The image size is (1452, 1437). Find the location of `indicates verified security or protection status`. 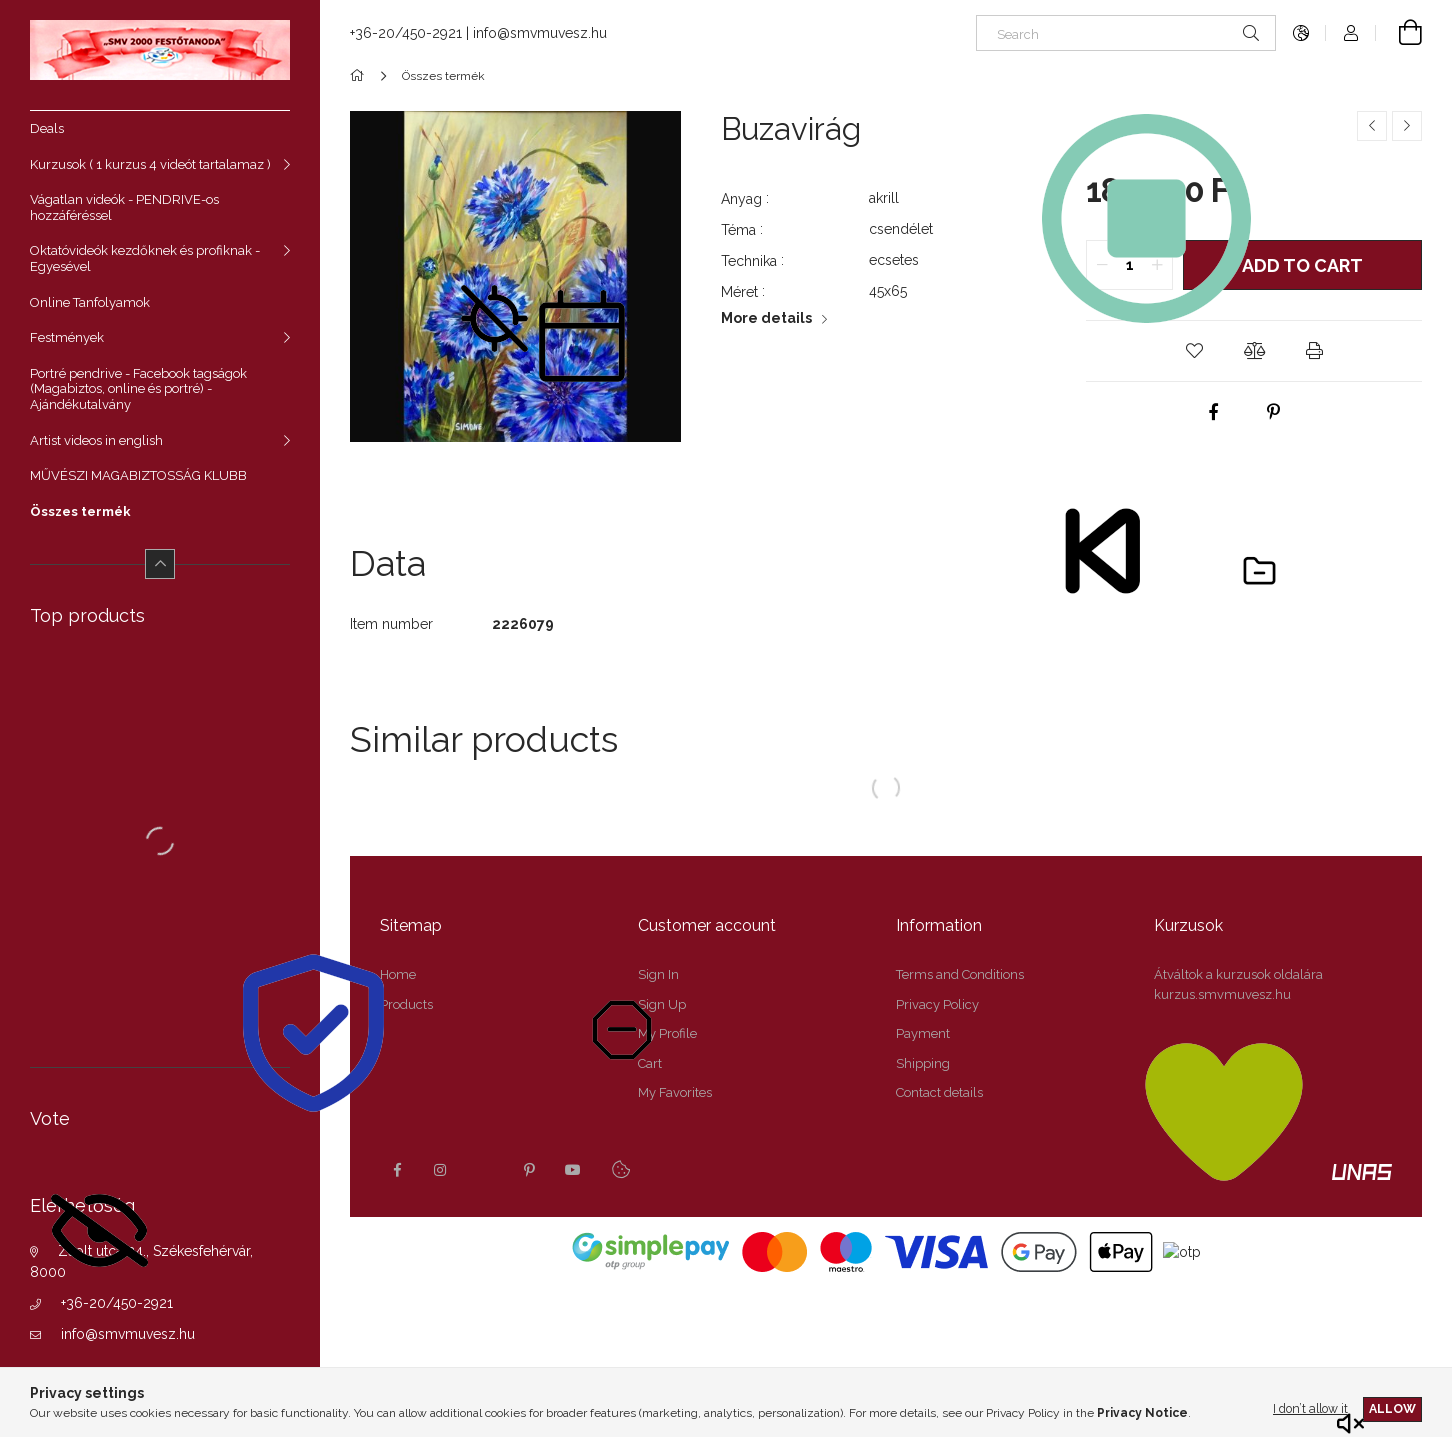

indicates verified security or protection status is located at coordinates (313, 1034).